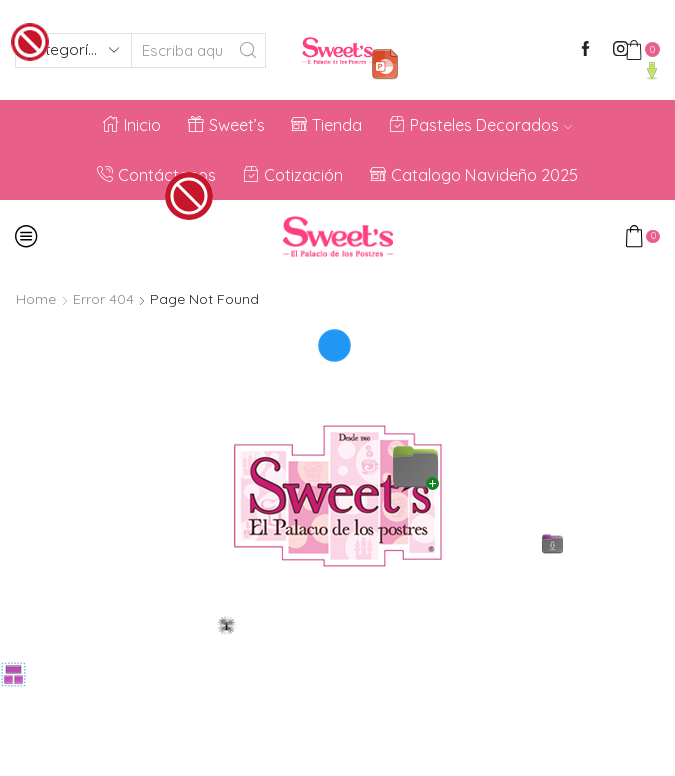  I want to click on indicates a new or unread item, so click(334, 345).